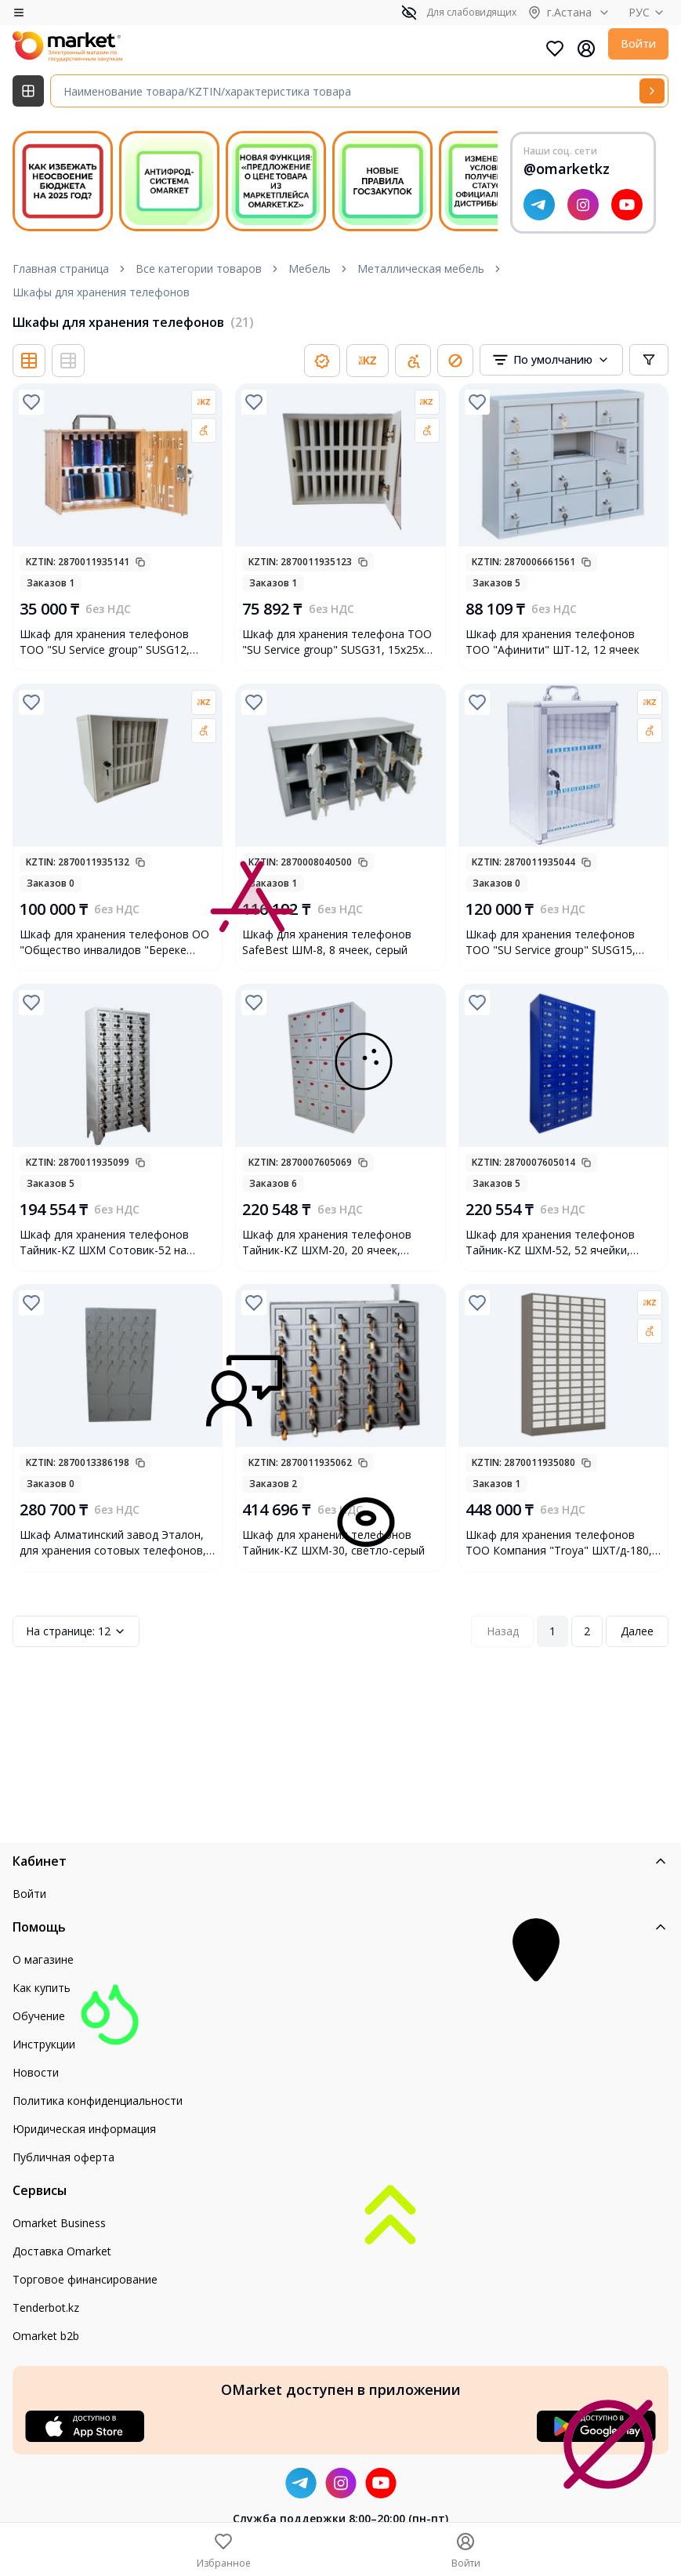  Describe the element at coordinates (364, 1061) in the screenshot. I see `access bowling or sports games` at that location.